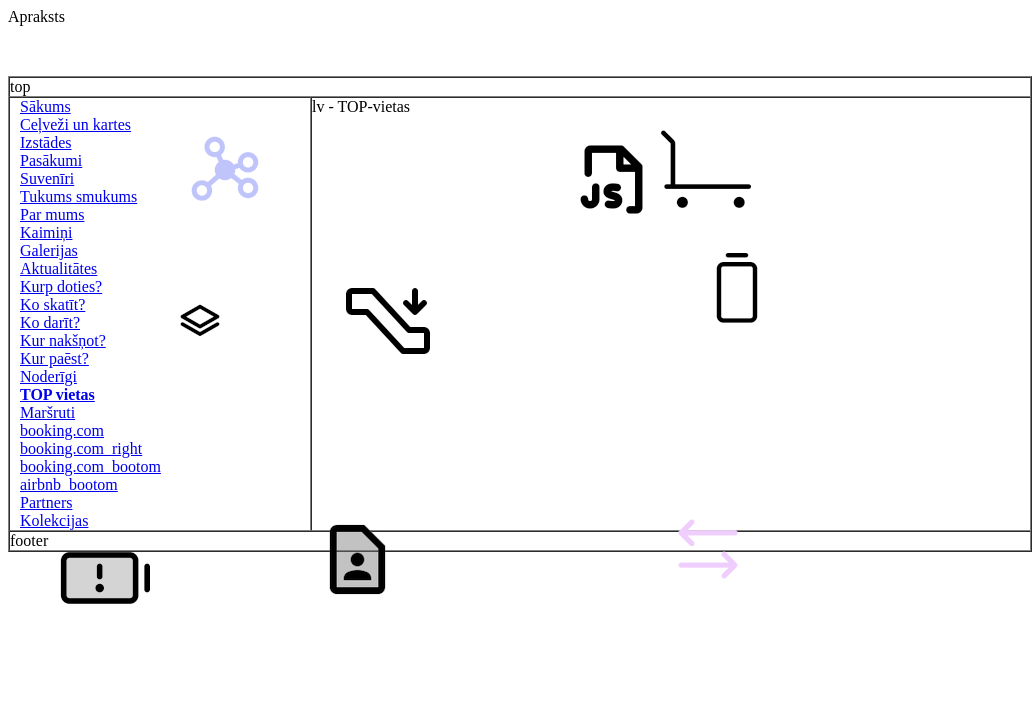  Describe the element at coordinates (200, 321) in the screenshot. I see `view layers or stacked content` at that location.